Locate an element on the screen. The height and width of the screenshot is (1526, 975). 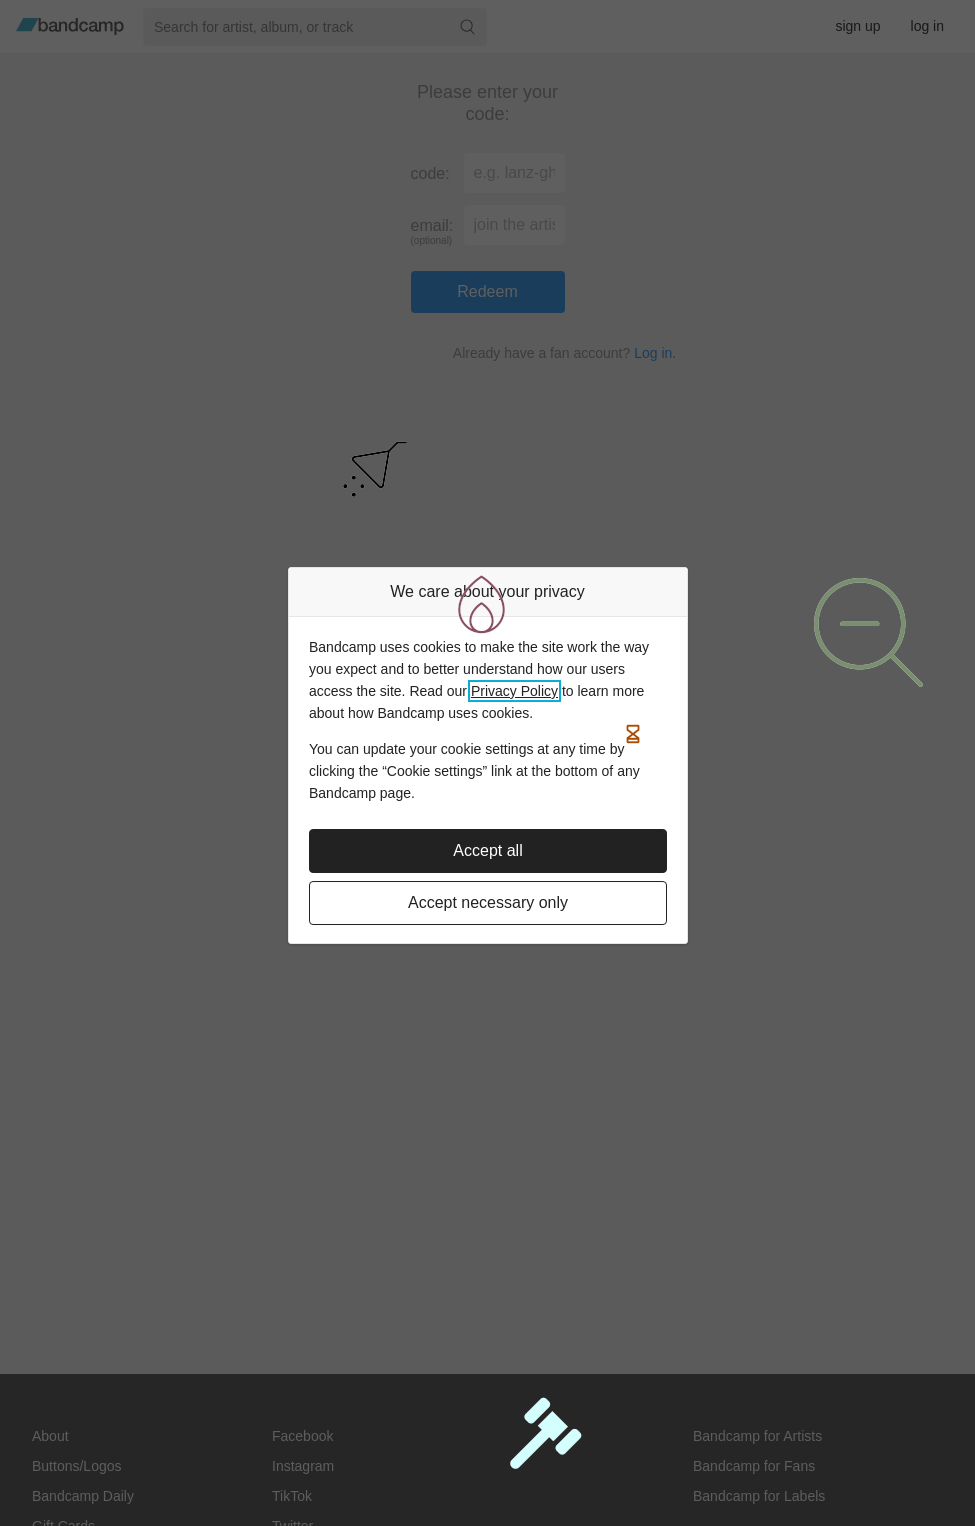
zoom out of current view is located at coordinates (868, 632).